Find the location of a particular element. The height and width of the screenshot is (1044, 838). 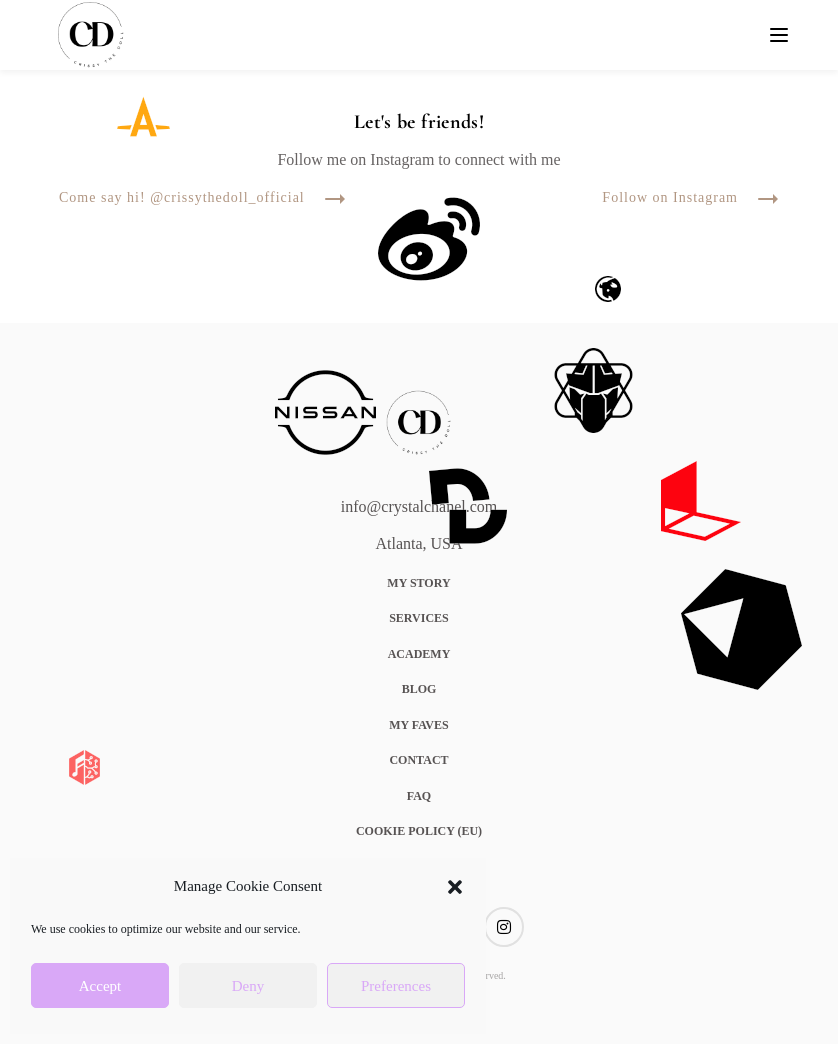

autoprefixer CSS tool logo is located at coordinates (143, 116).